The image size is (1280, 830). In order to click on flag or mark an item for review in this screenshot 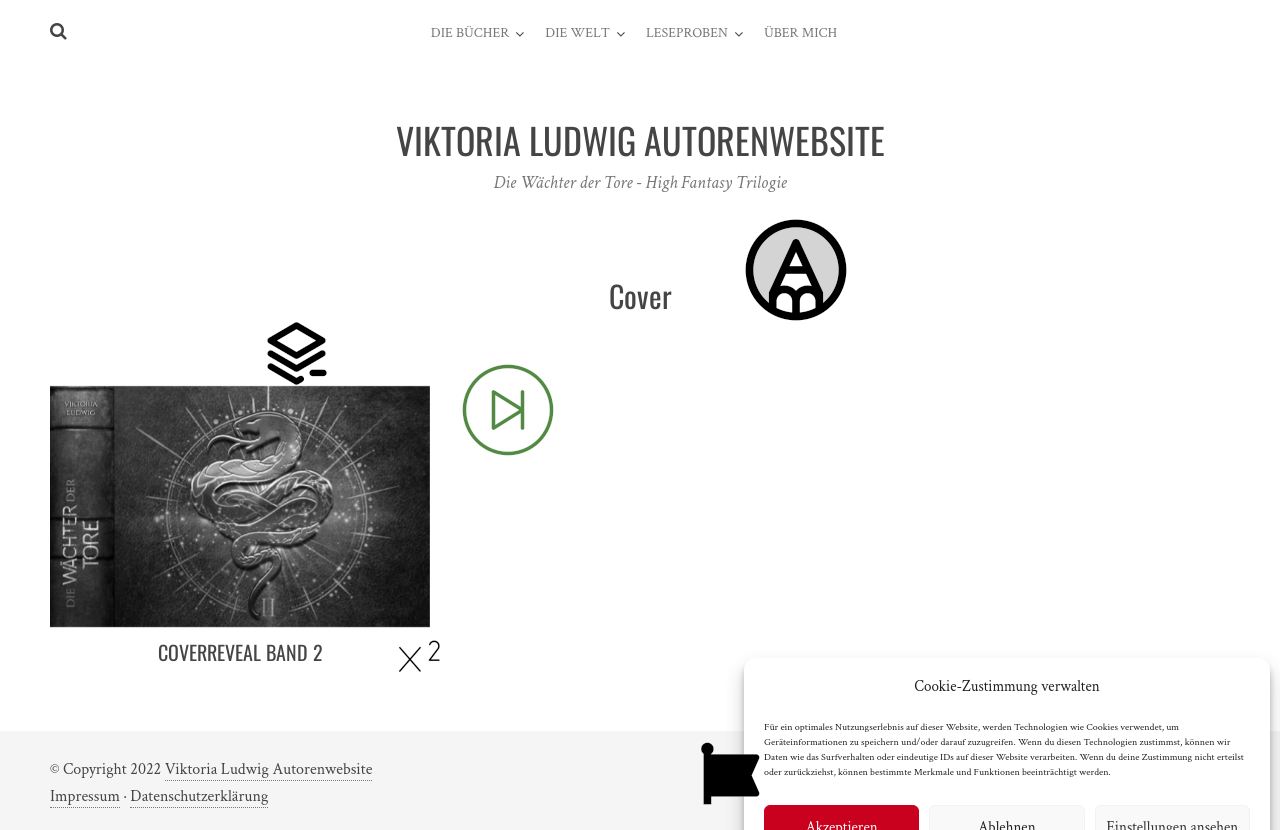, I will do `click(730, 773)`.